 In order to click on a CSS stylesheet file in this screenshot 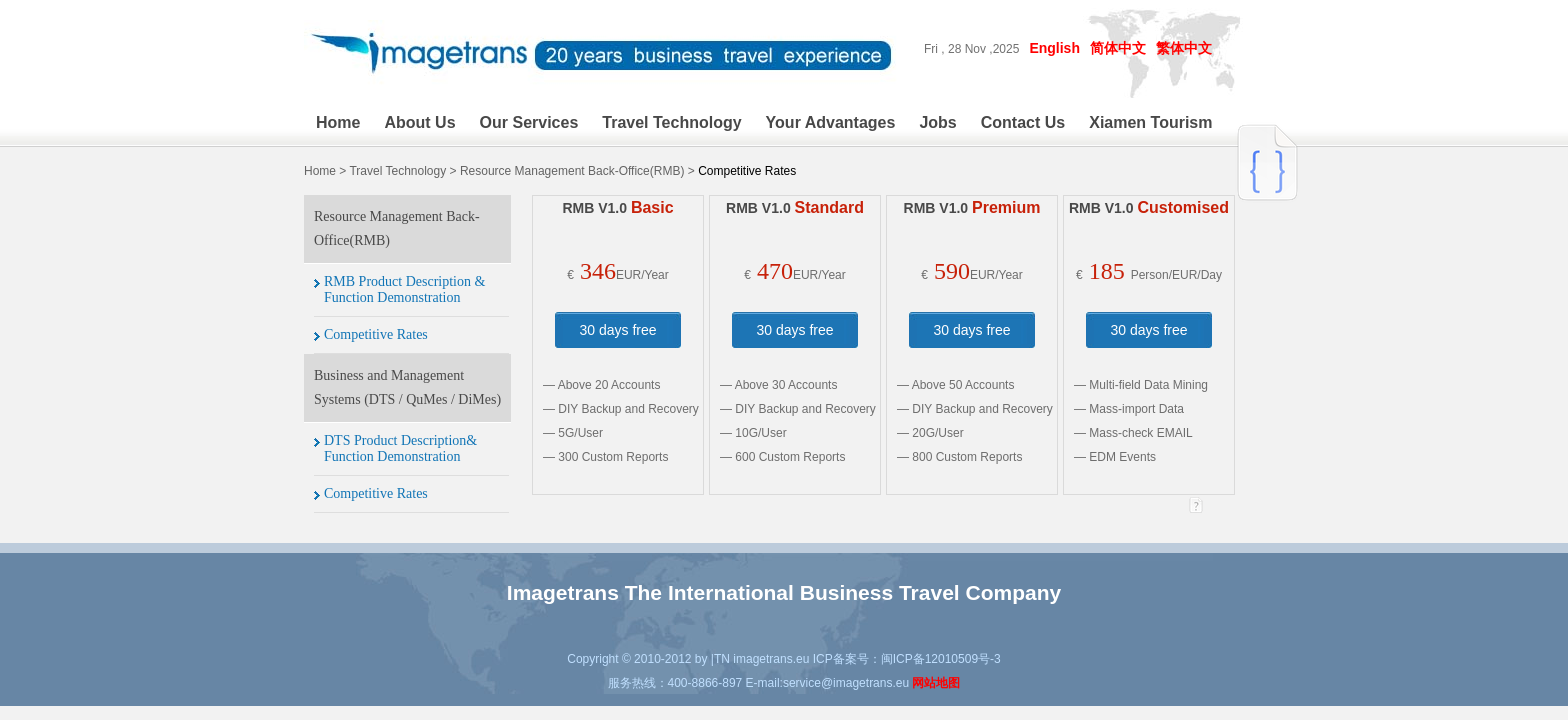, I will do `click(1267, 162)`.